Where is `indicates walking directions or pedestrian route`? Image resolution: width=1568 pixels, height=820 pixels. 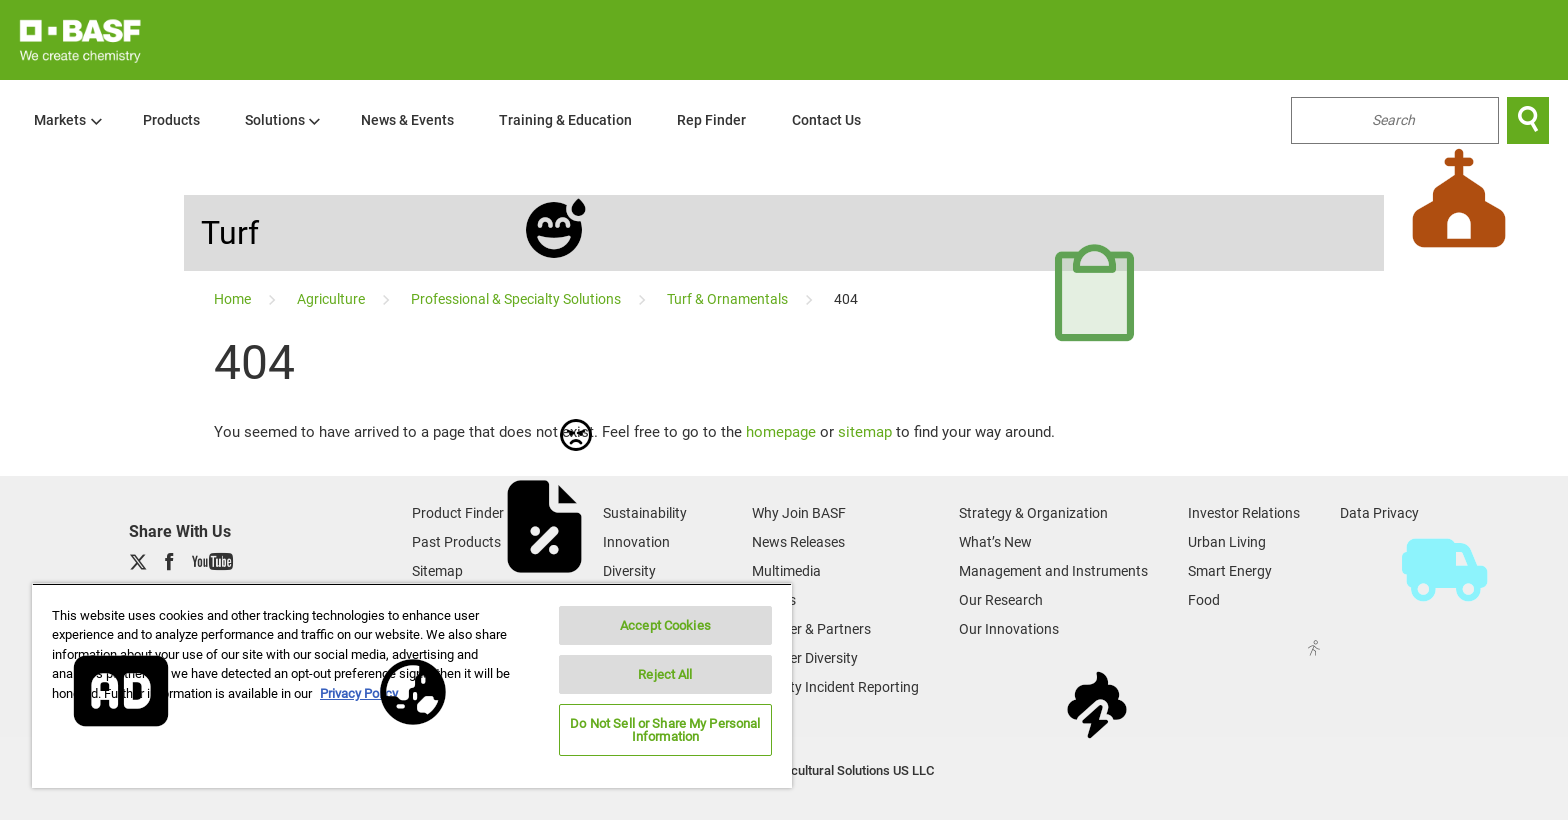
indicates walking directions or pedestrian route is located at coordinates (1314, 648).